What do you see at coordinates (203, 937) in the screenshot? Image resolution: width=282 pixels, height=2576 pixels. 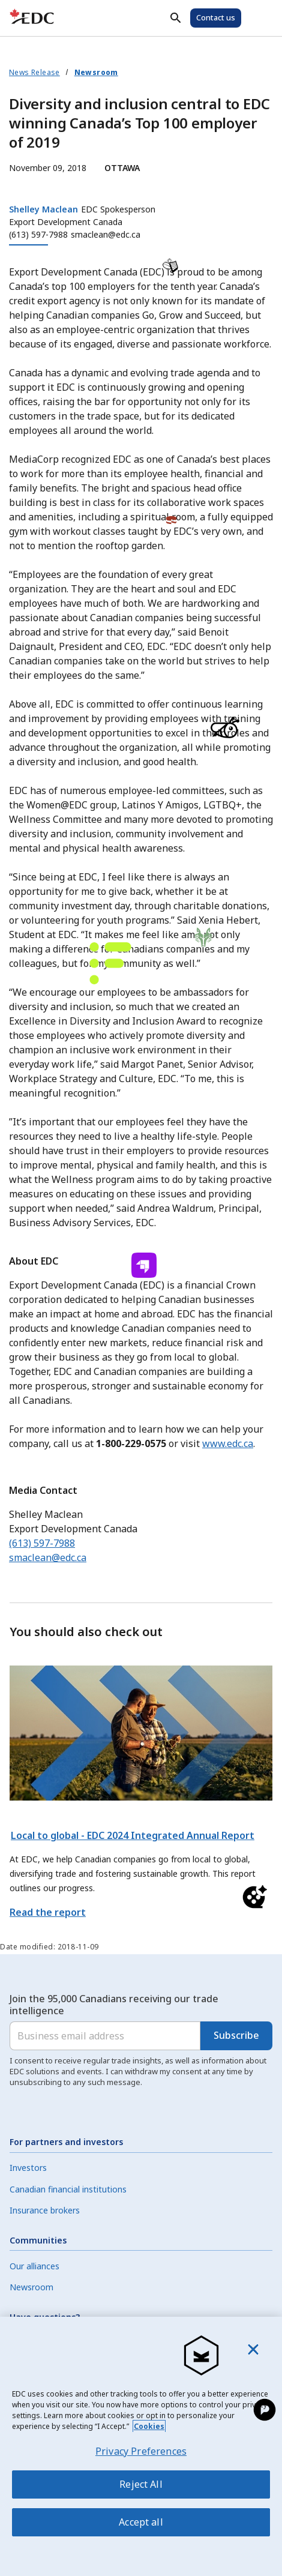 I see `wolf pack battalion brand logo` at bounding box center [203, 937].